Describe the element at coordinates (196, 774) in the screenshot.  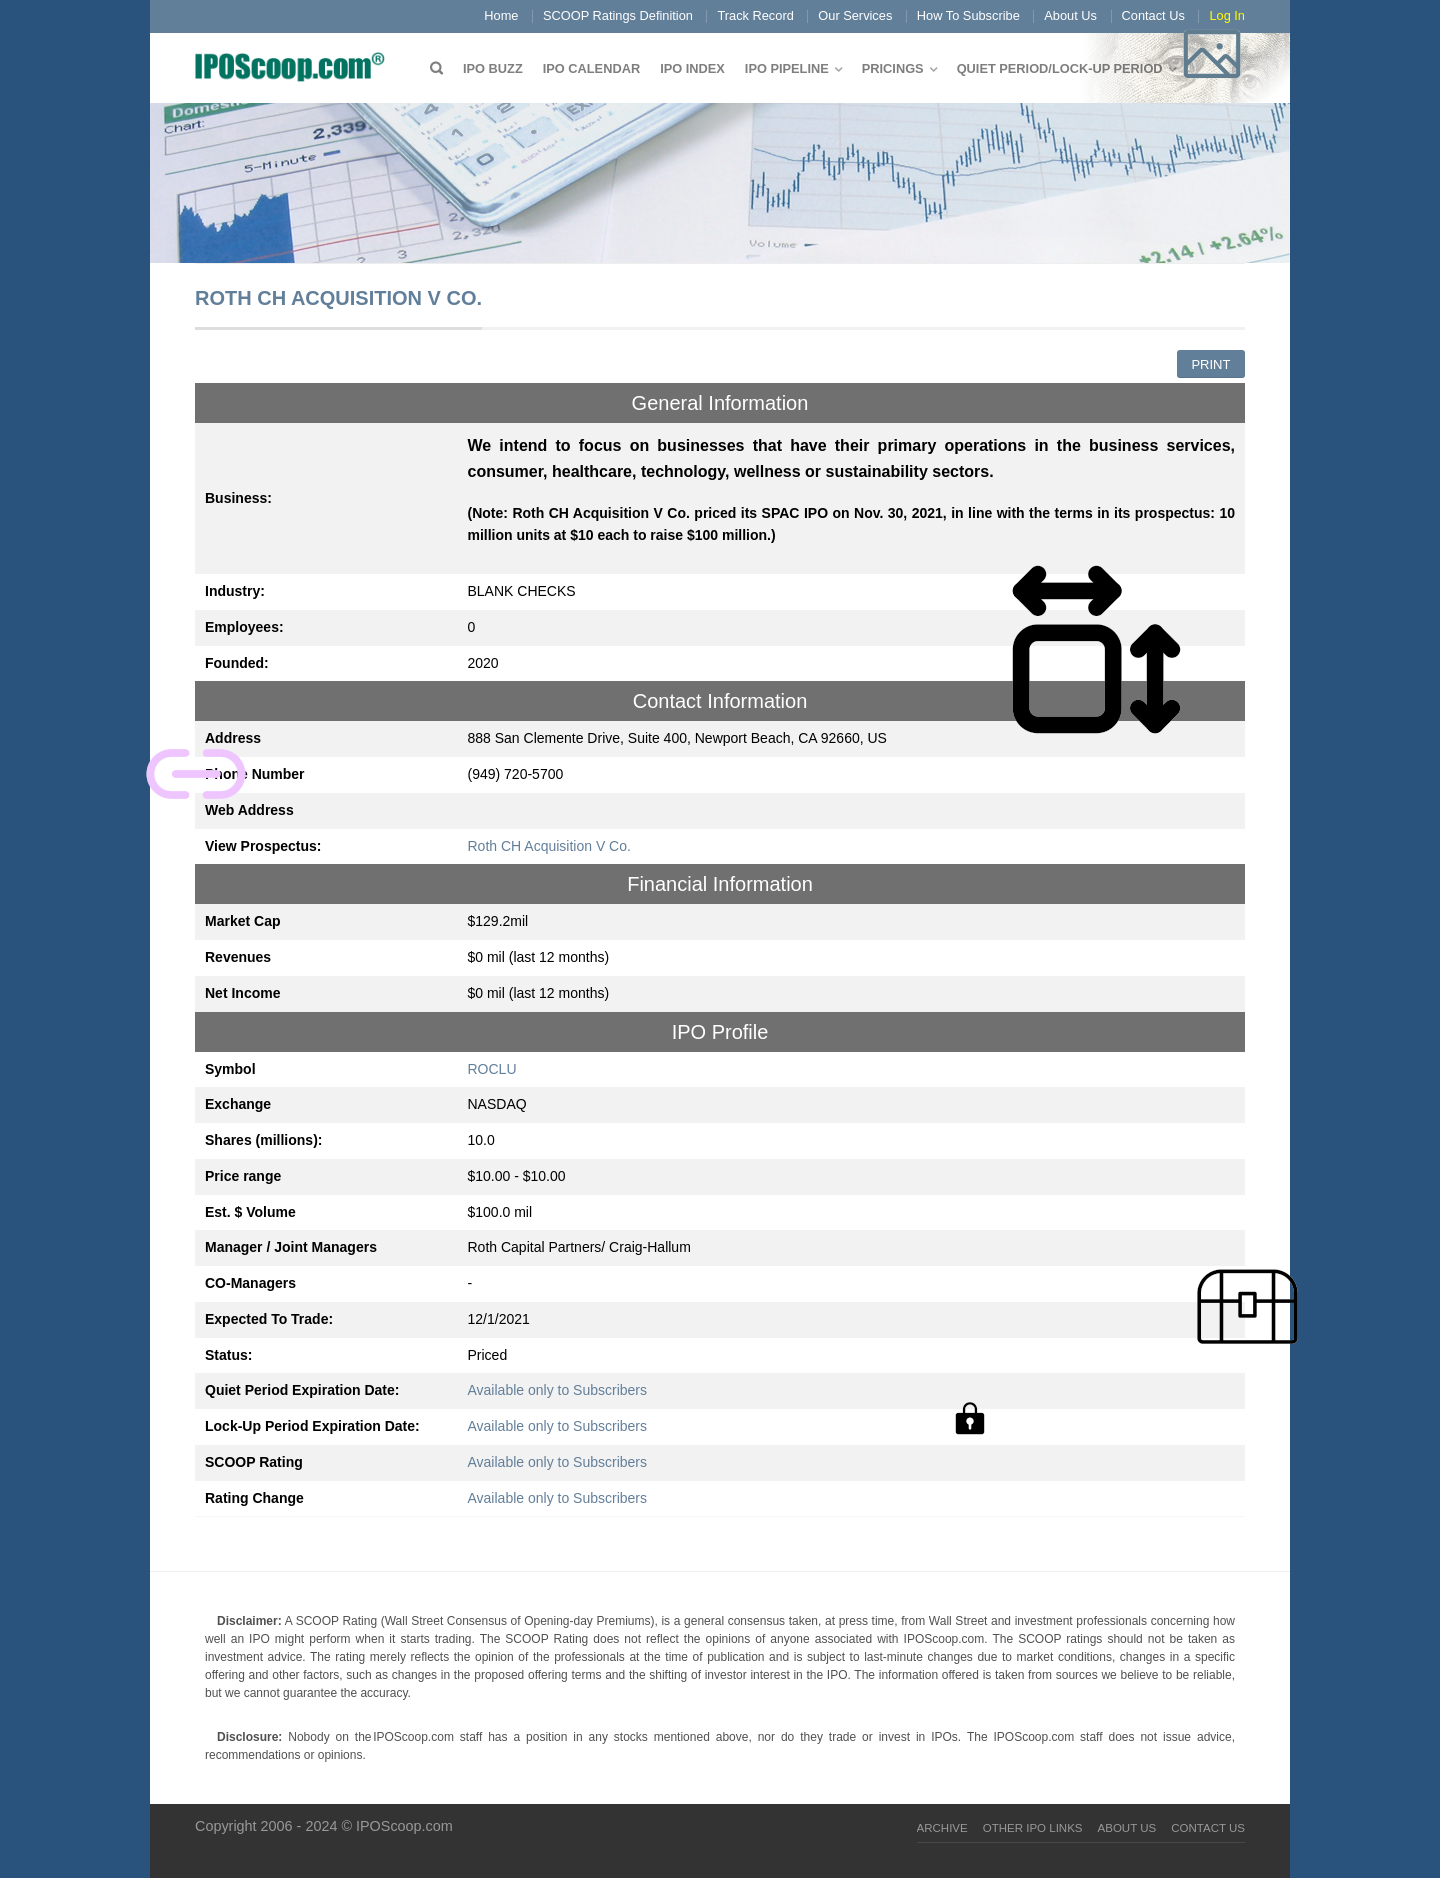
I see `copy or share a link` at that location.